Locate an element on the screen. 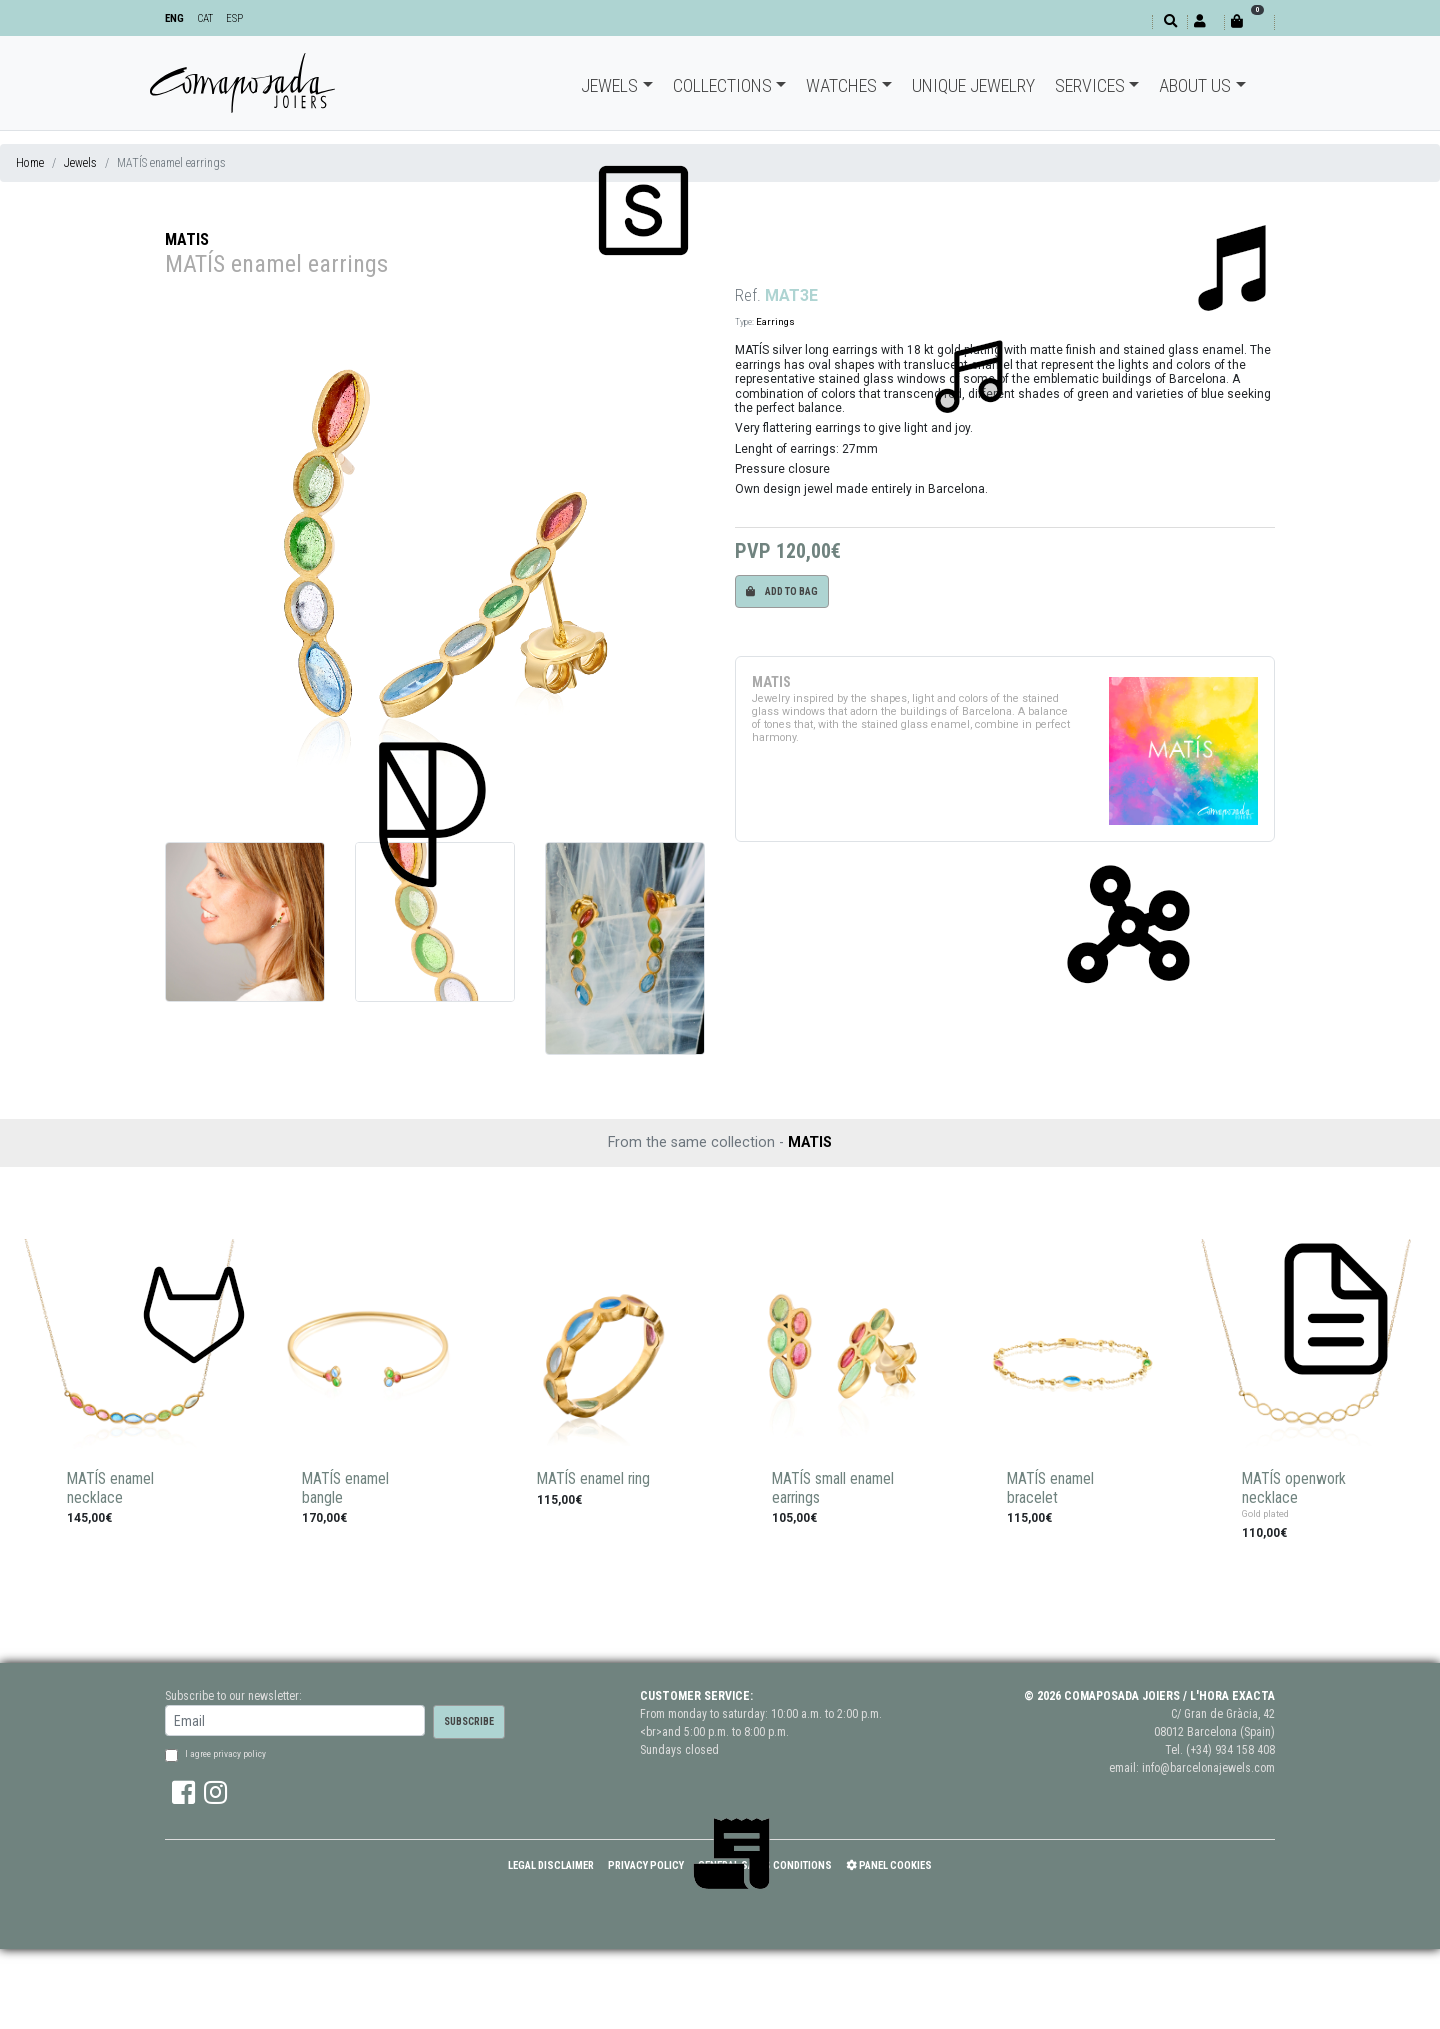 This screenshot has height=2029, width=1440. open gitlab repository is located at coordinates (194, 1313).